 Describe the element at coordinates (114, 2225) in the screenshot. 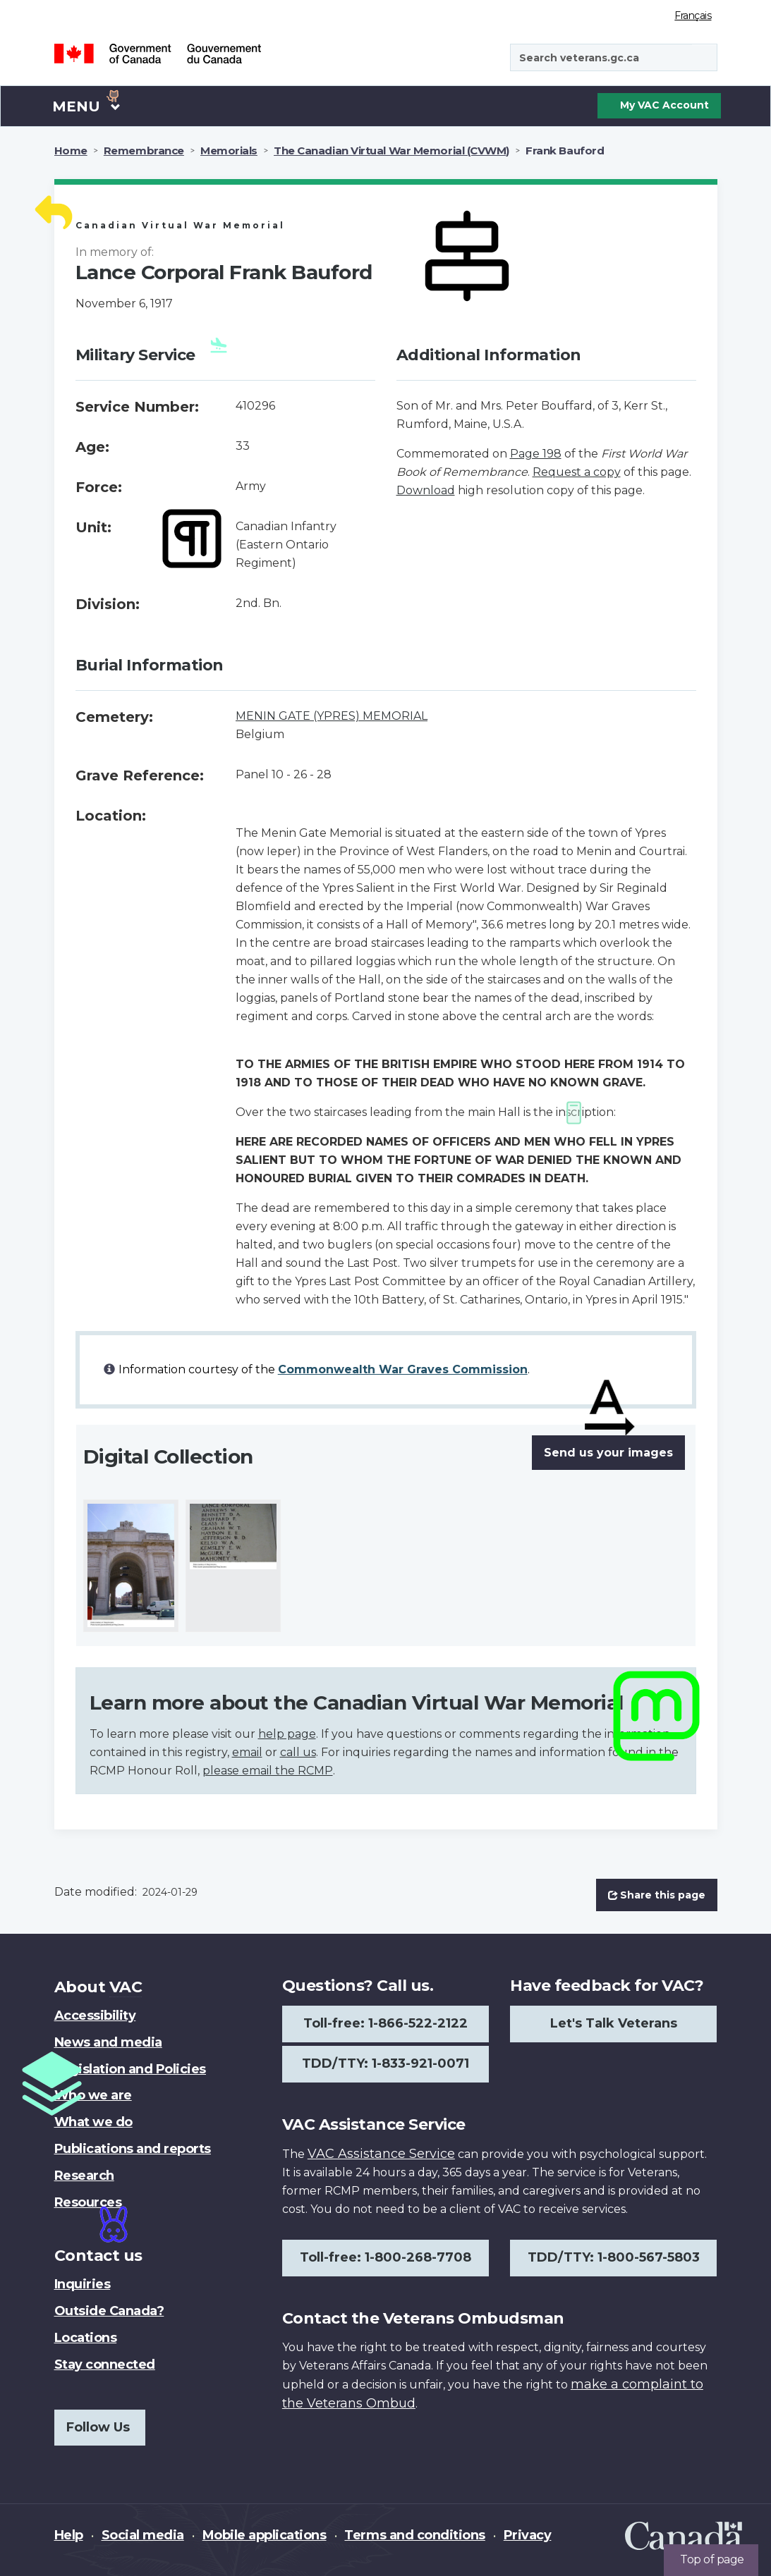

I see `access pet or animal-related features` at that location.